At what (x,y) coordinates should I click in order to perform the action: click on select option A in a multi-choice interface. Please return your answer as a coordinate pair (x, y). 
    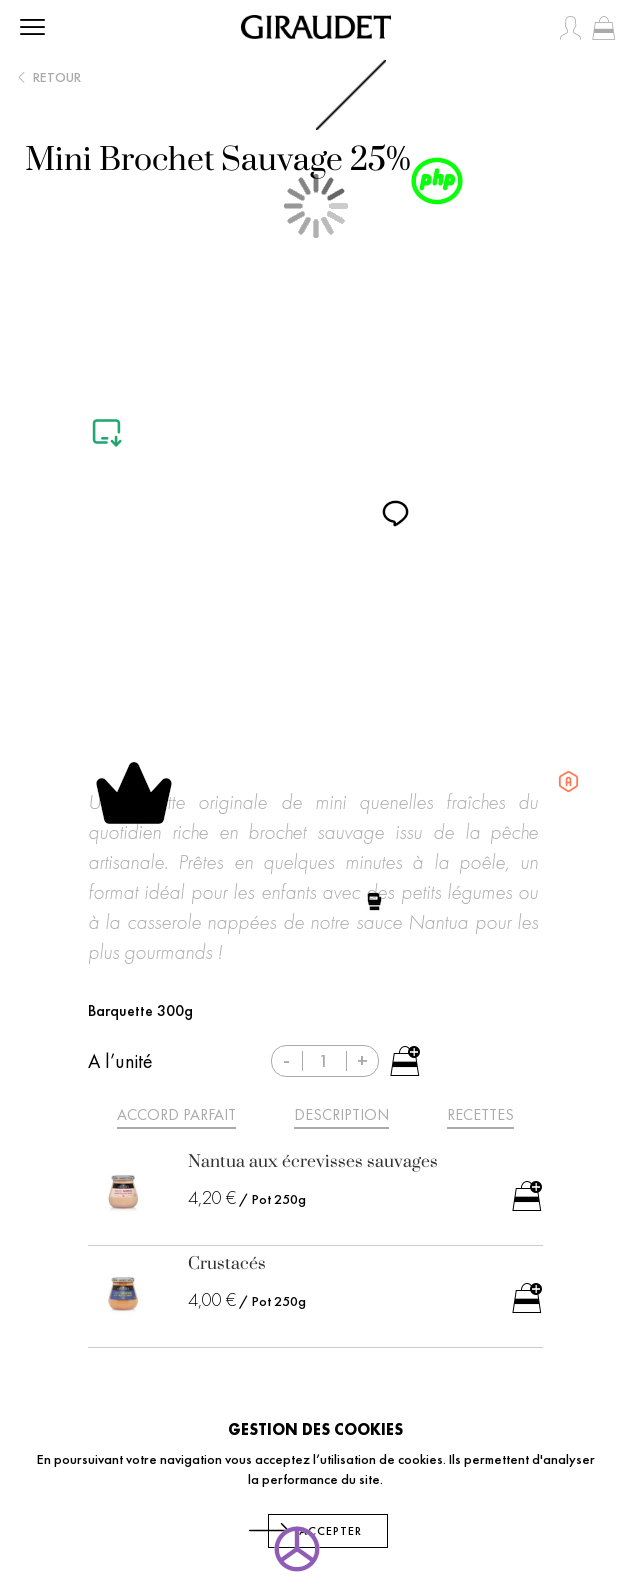
    Looking at the image, I should click on (568, 781).